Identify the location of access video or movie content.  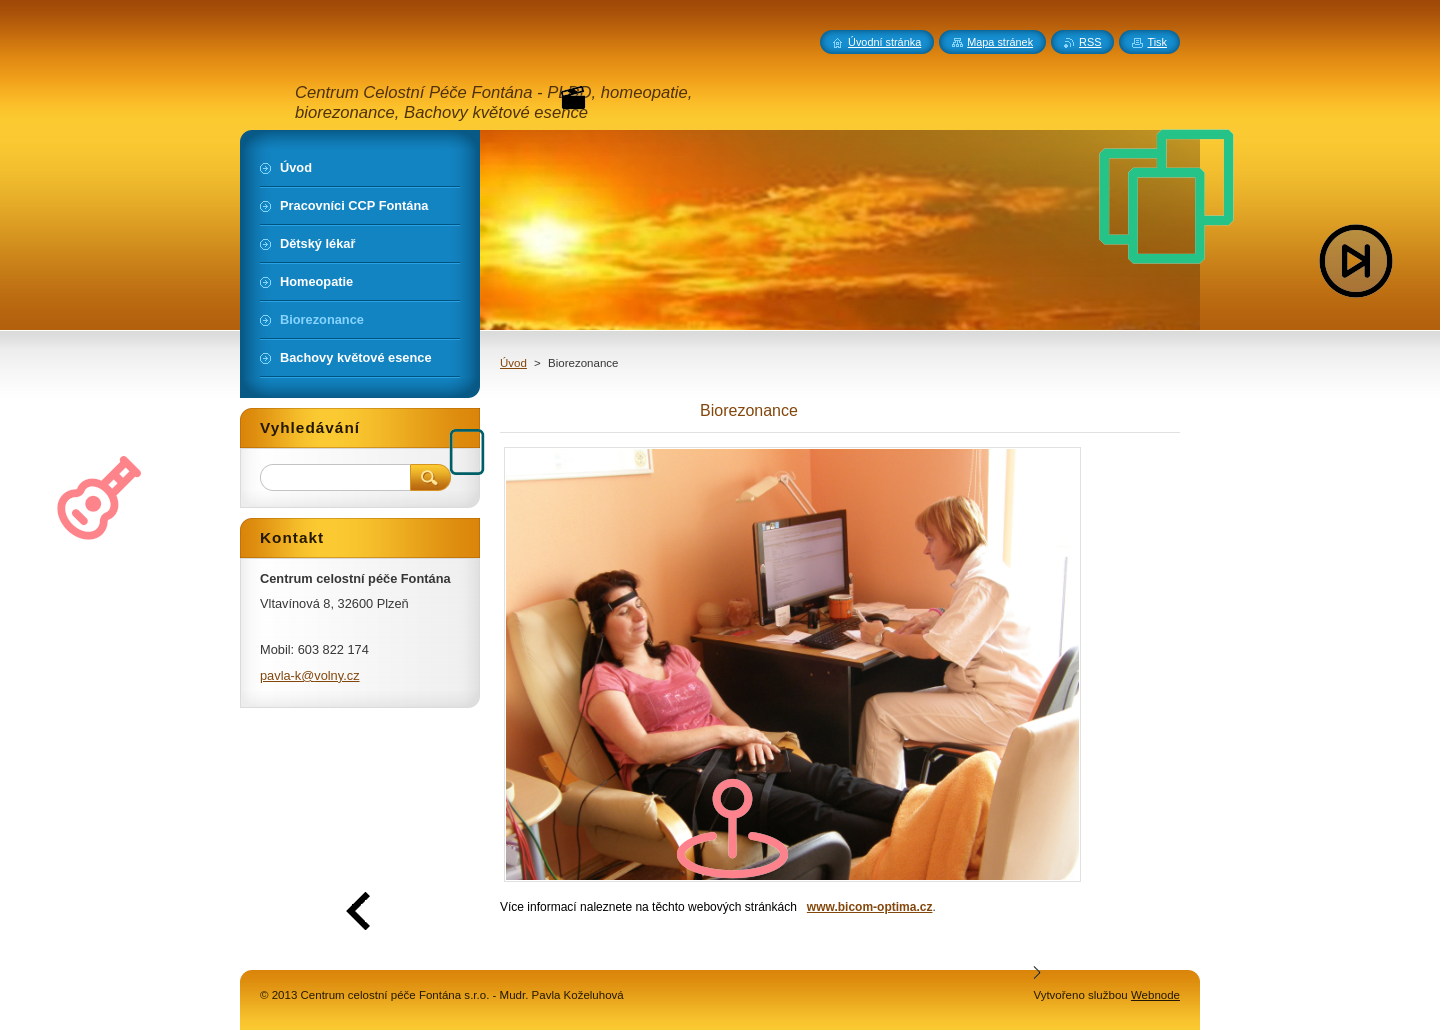
(573, 98).